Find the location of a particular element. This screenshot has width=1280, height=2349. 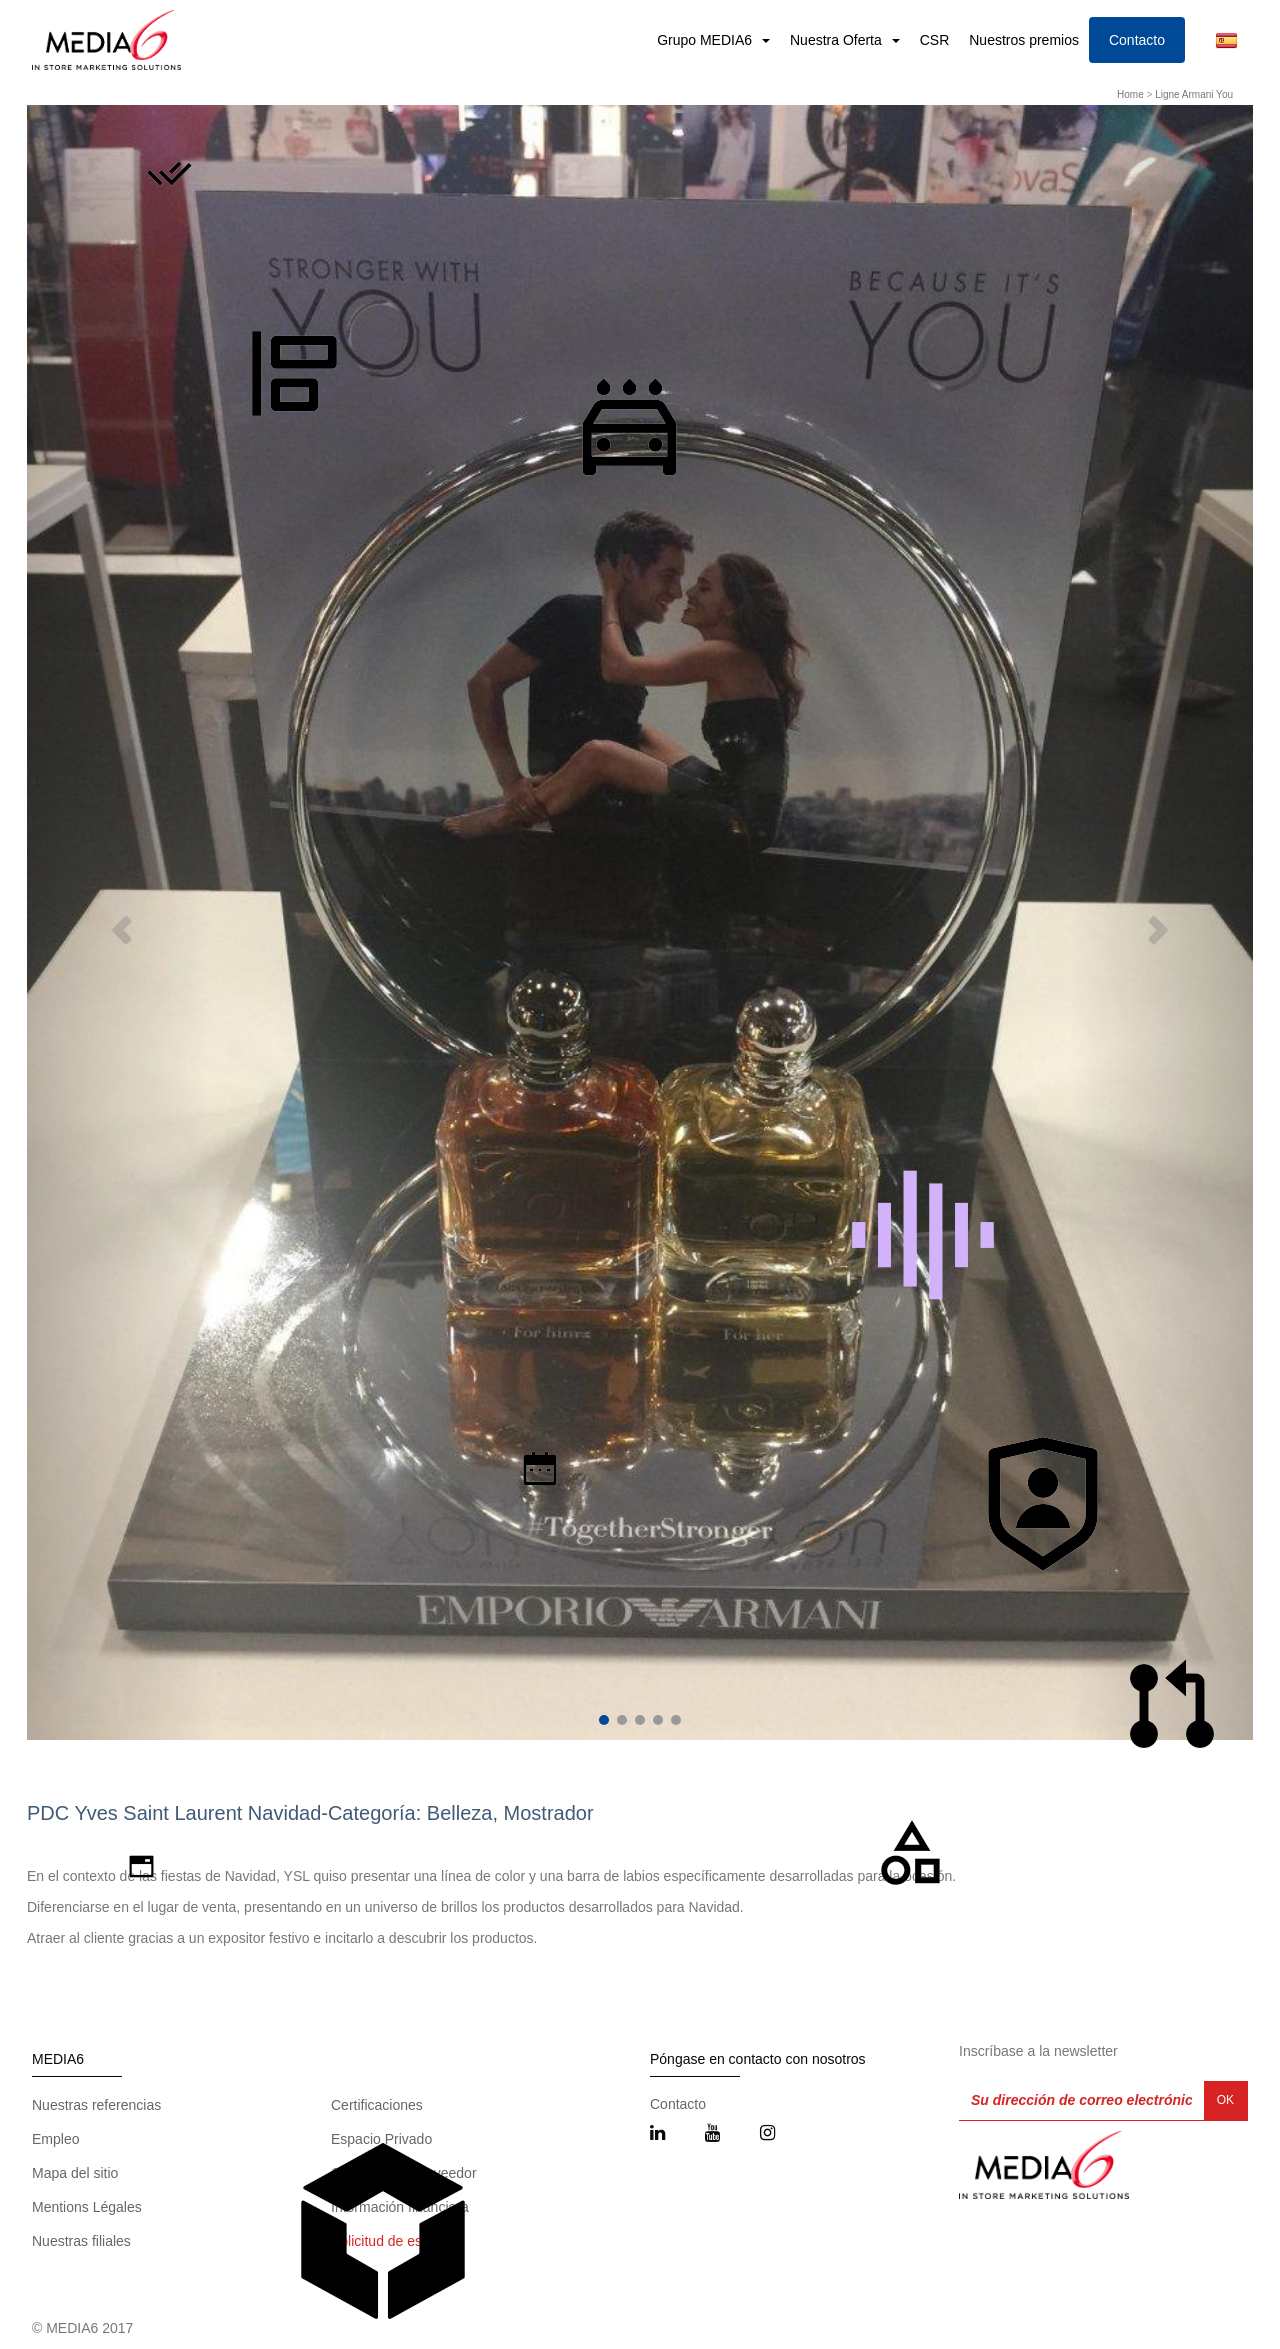

visit builtbybit marketplace is located at coordinates (383, 2231).